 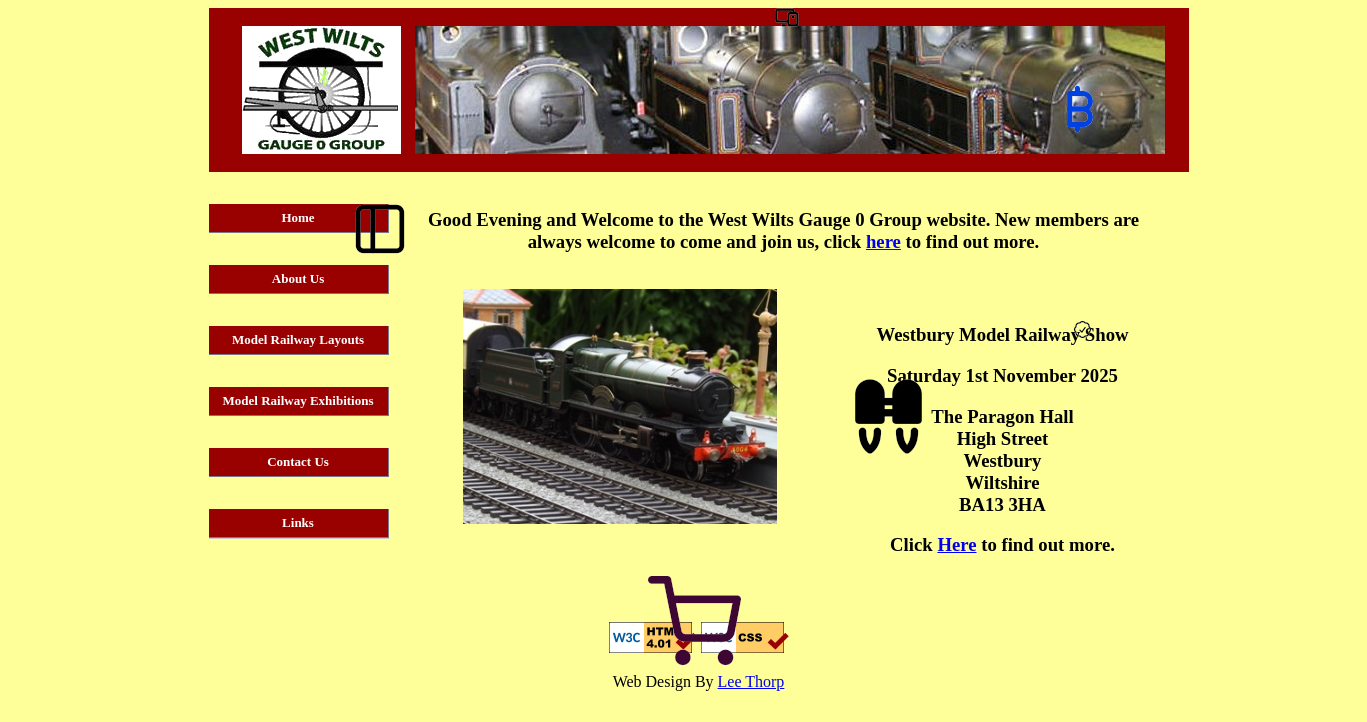 I want to click on manage connected devices, so click(x=786, y=17).